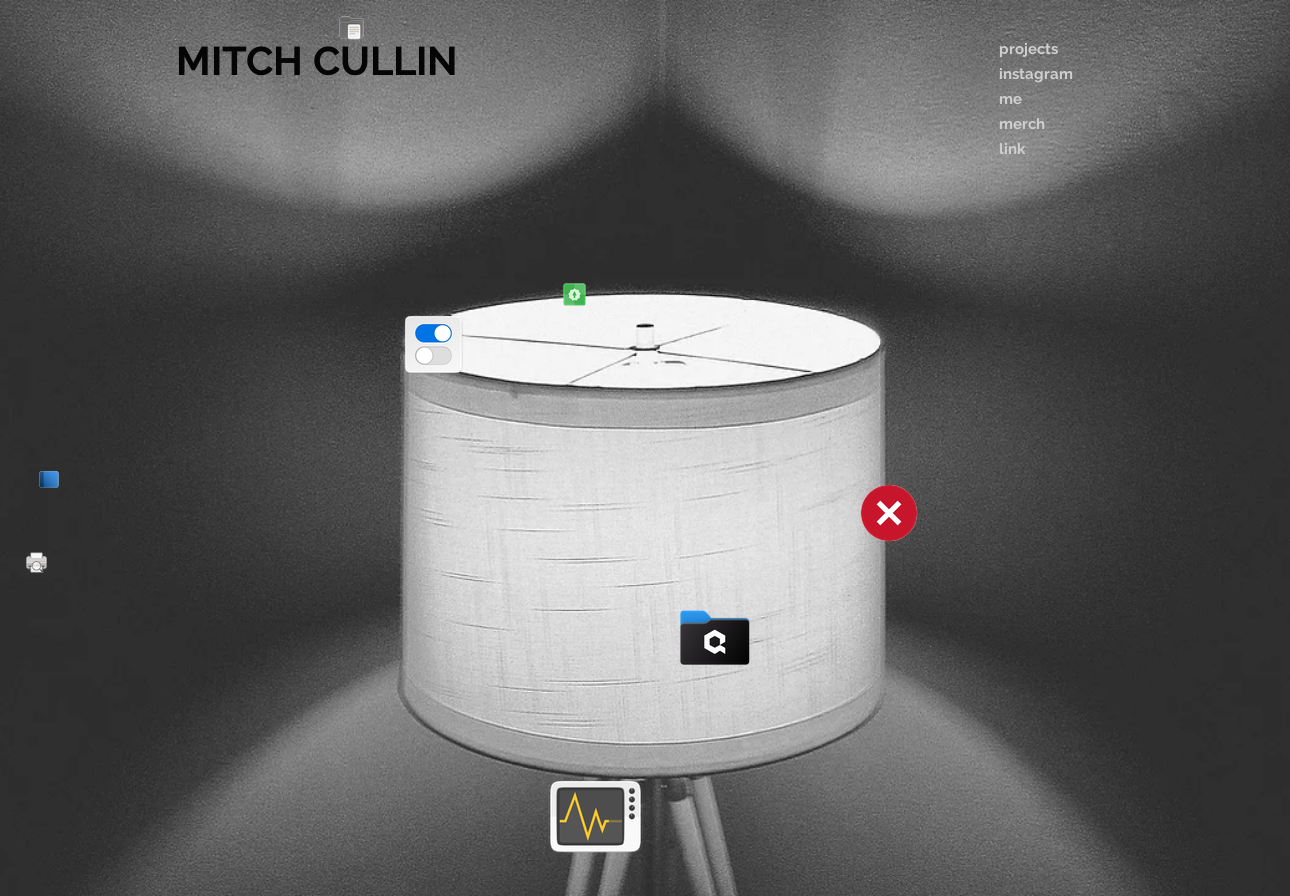 The image size is (1290, 896). What do you see at coordinates (595, 816) in the screenshot?
I see `open system monitor application` at bounding box center [595, 816].